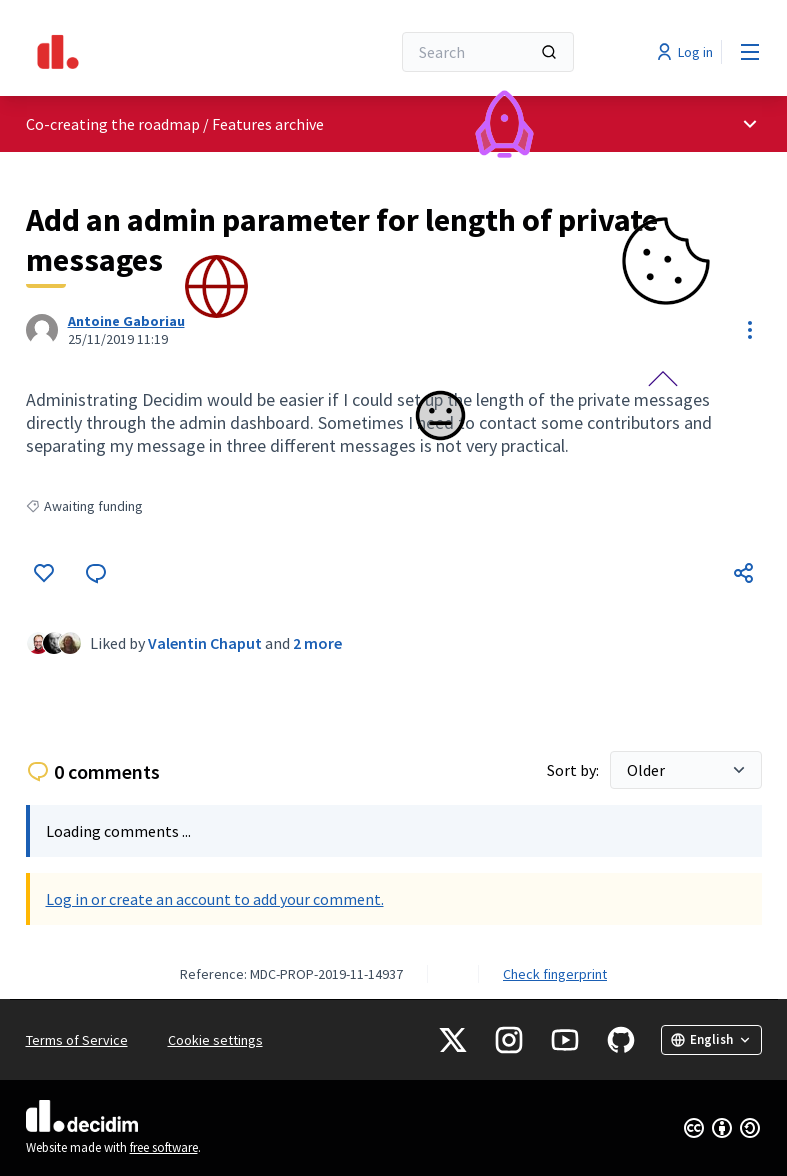  What do you see at coordinates (666, 261) in the screenshot?
I see `manage cookie preferences and privacy settings` at bounding box center [666, 261].